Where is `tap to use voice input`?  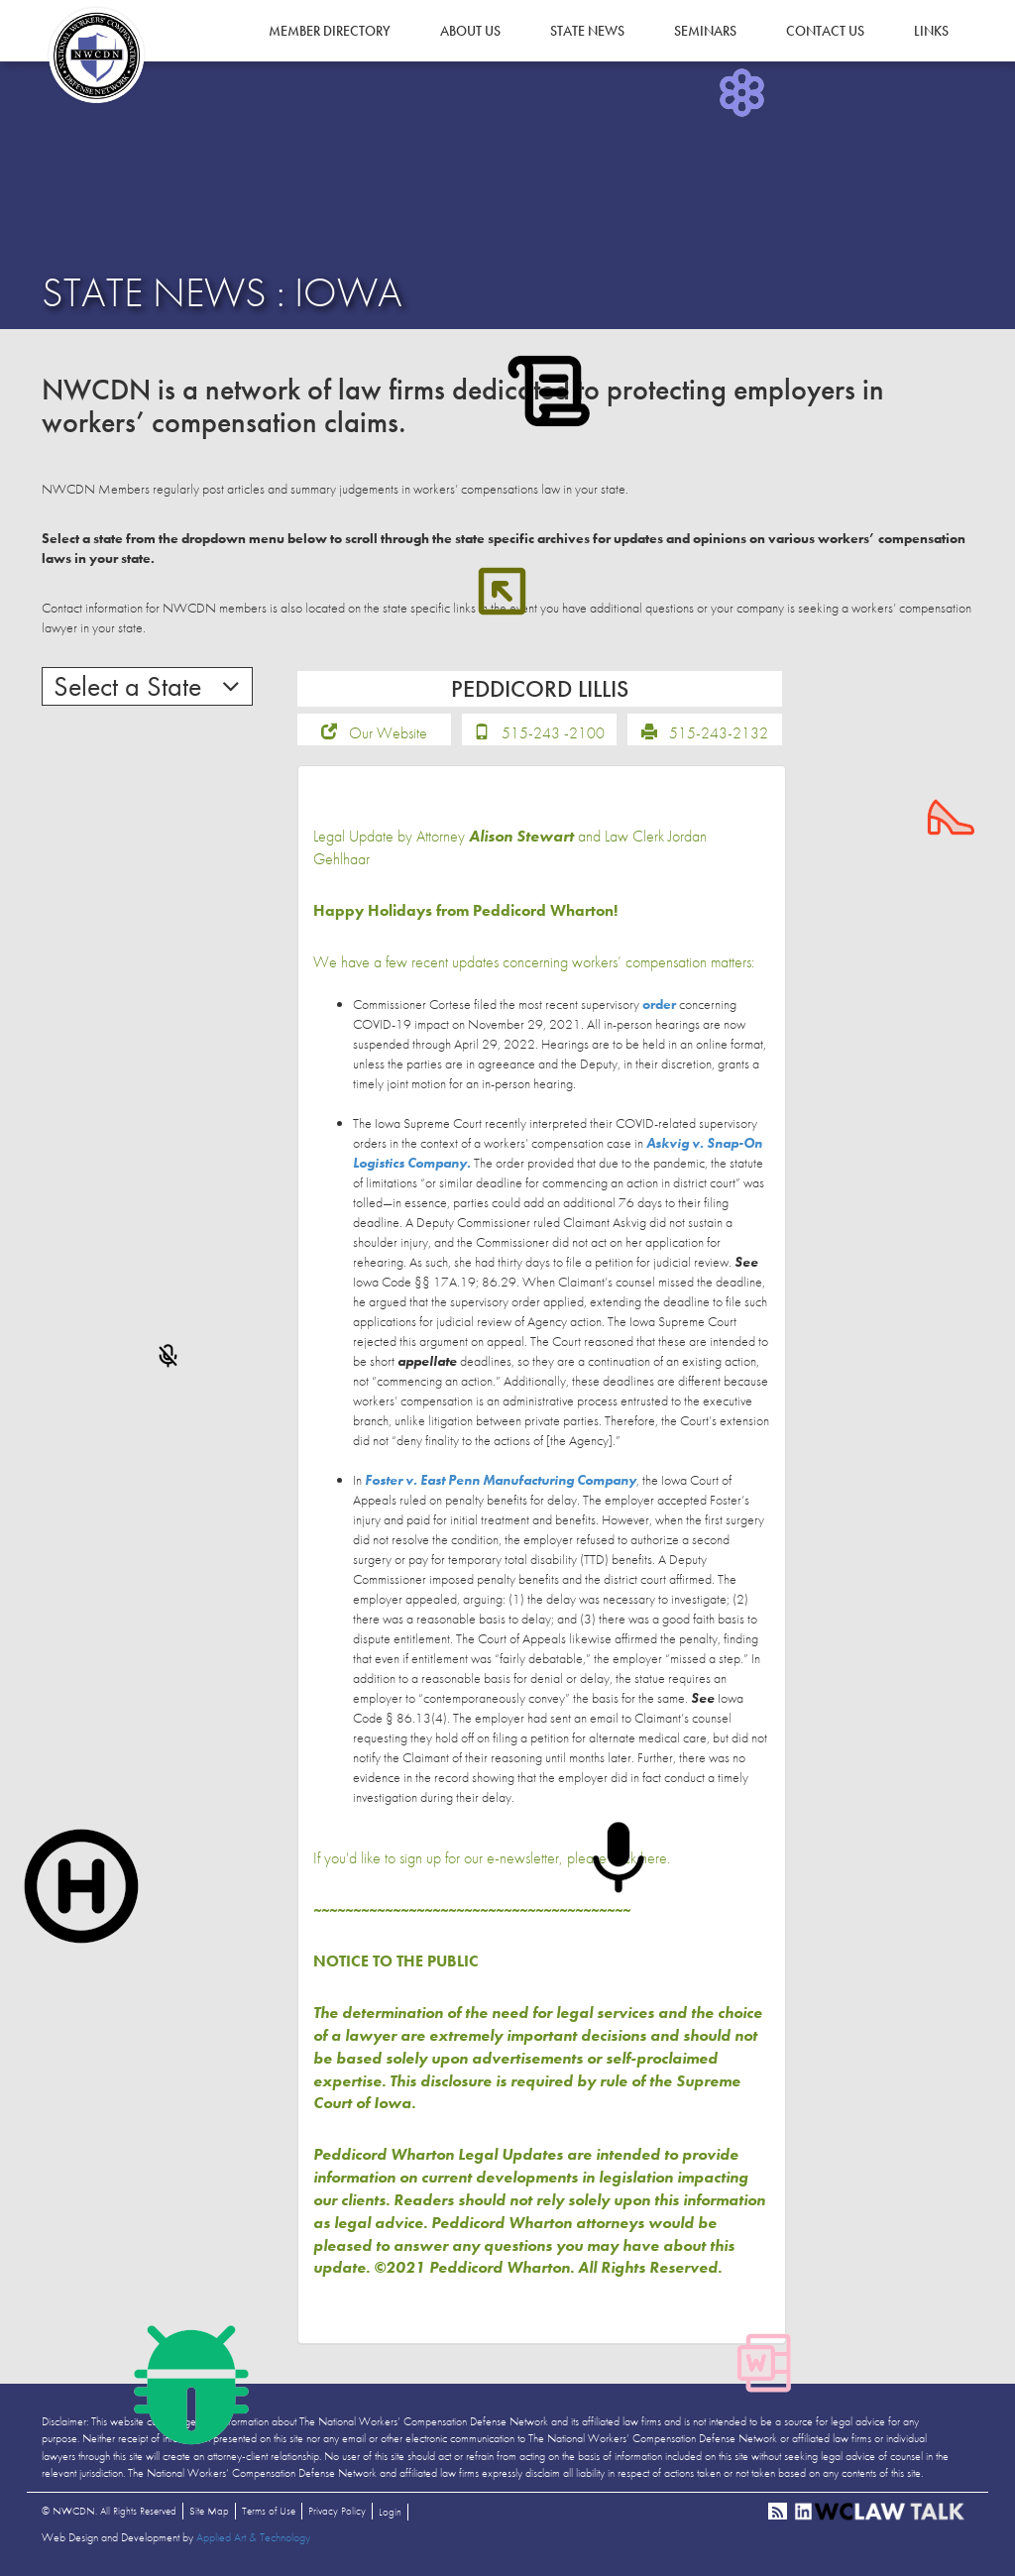
tap to use voice input is located at coordinates (619, 1855).